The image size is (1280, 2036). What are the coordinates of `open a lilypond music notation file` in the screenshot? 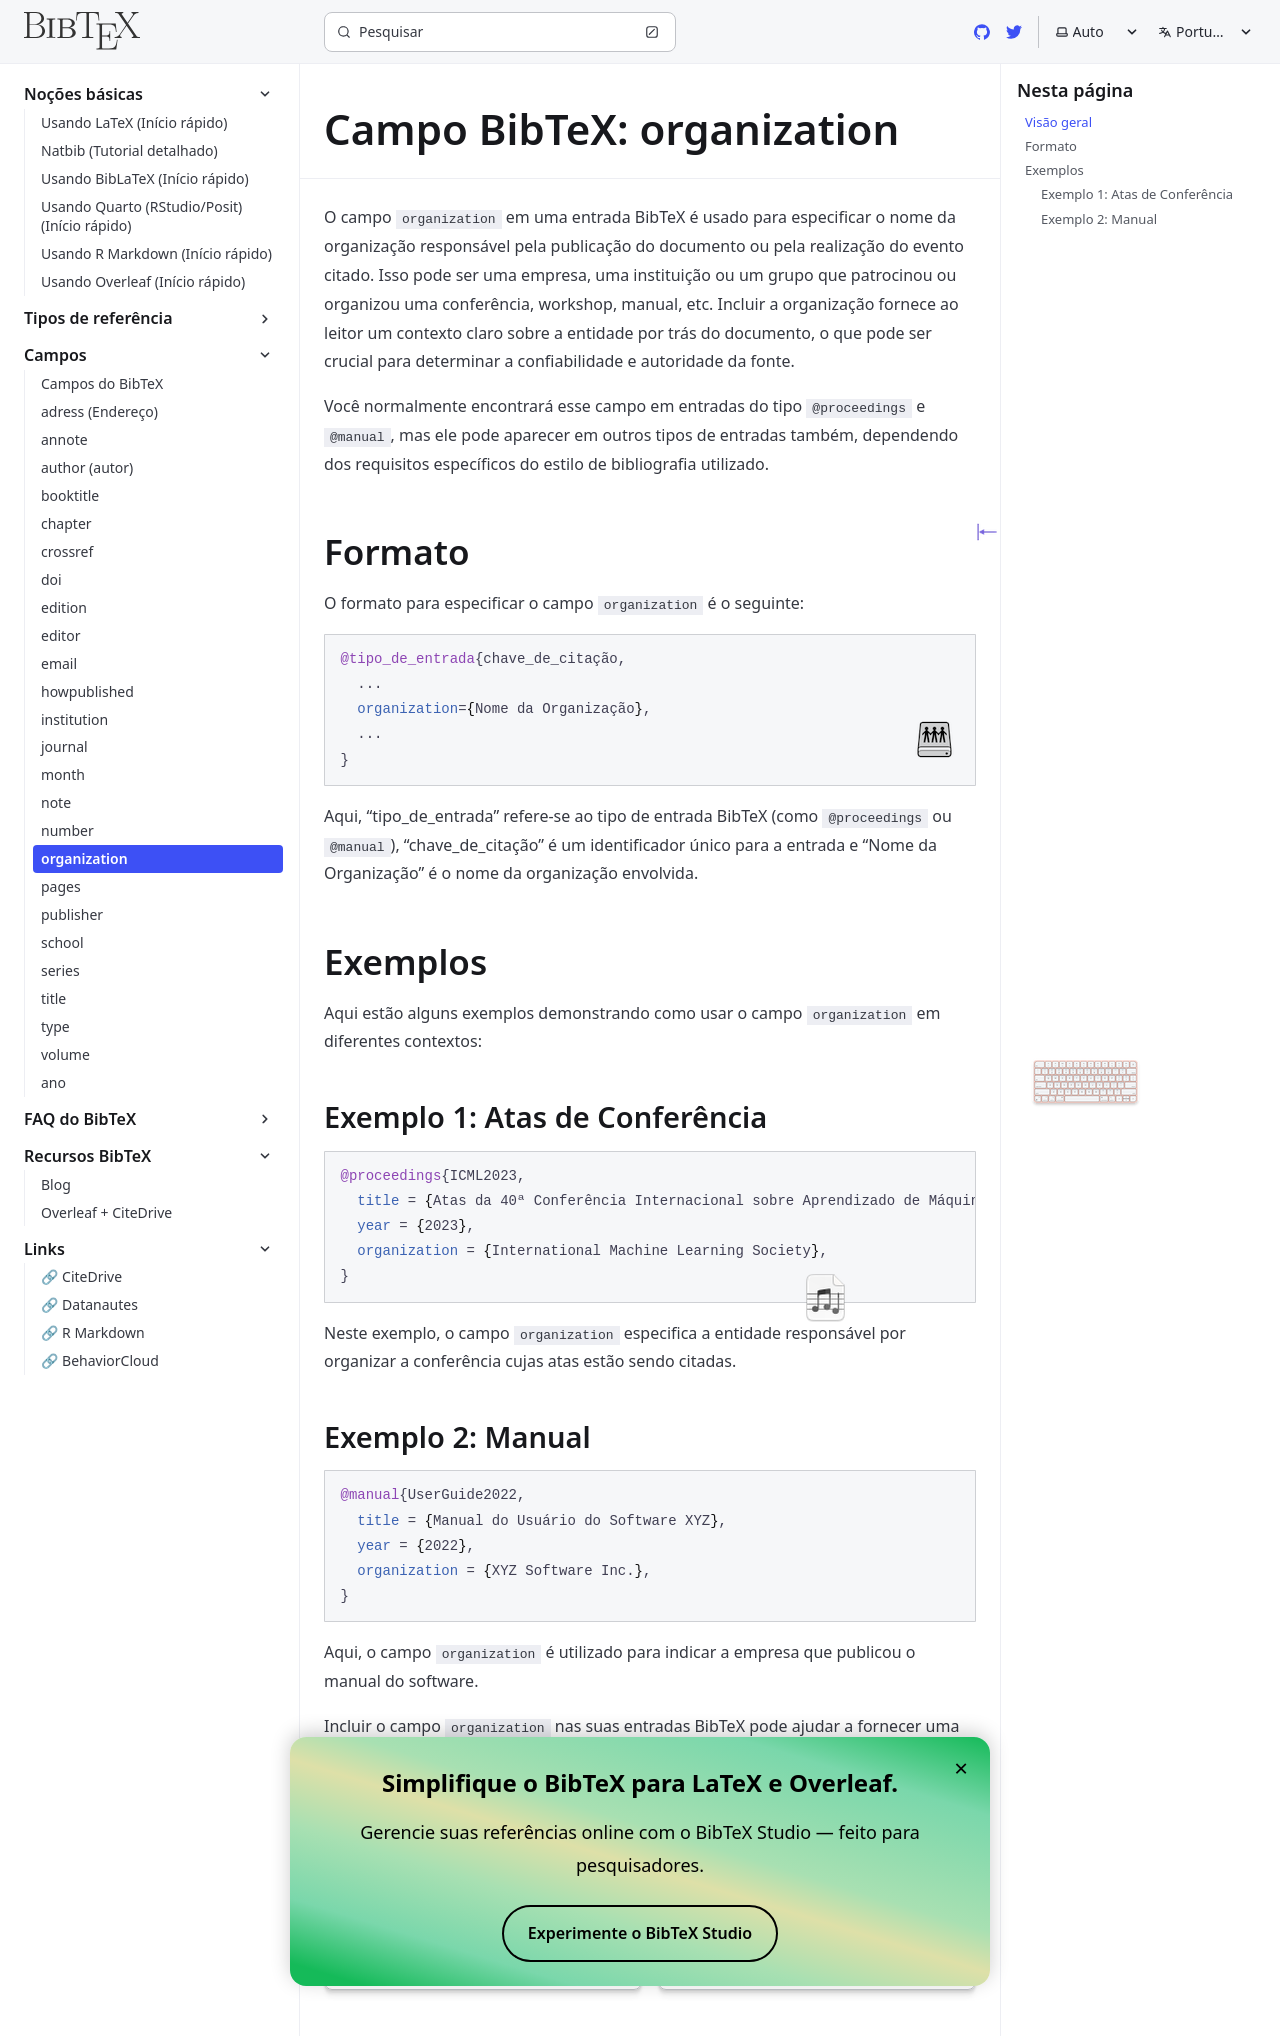 It's located at (825, 1297).